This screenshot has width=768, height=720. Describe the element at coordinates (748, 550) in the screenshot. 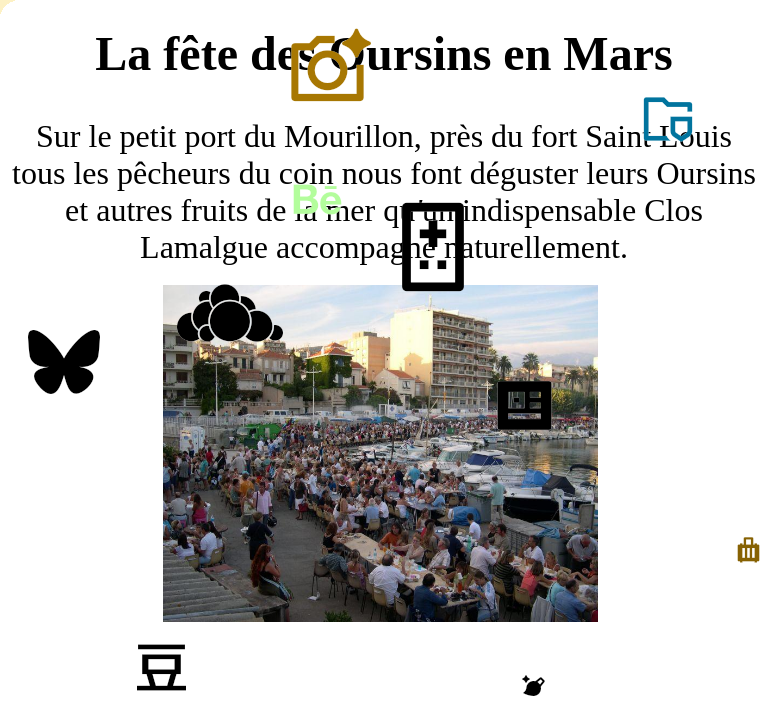

I see `access travel or trip planning features` at that location.